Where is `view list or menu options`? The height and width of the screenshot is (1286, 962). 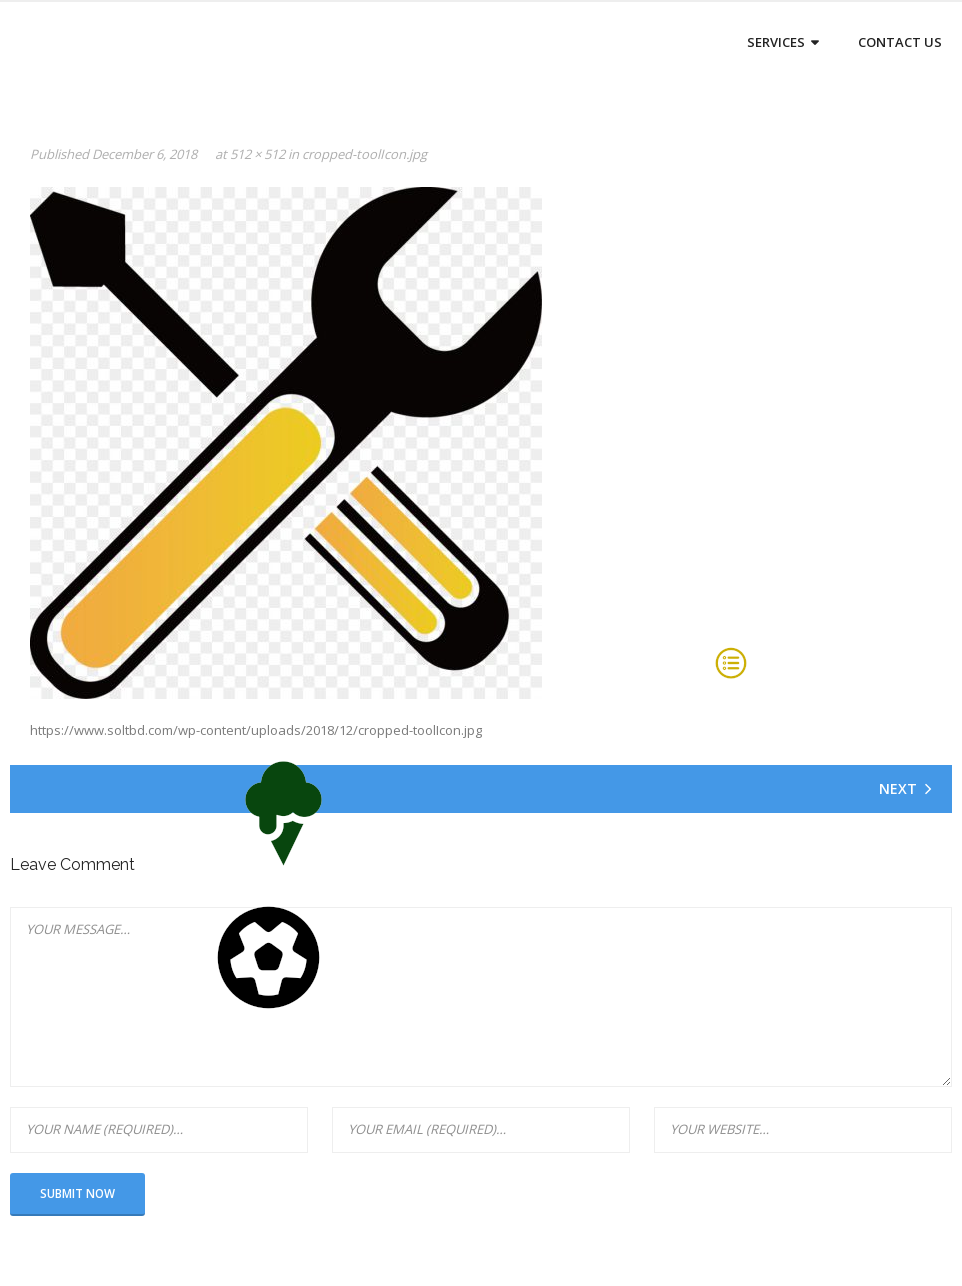
view list or menu options is located at coordinates (731, 663).